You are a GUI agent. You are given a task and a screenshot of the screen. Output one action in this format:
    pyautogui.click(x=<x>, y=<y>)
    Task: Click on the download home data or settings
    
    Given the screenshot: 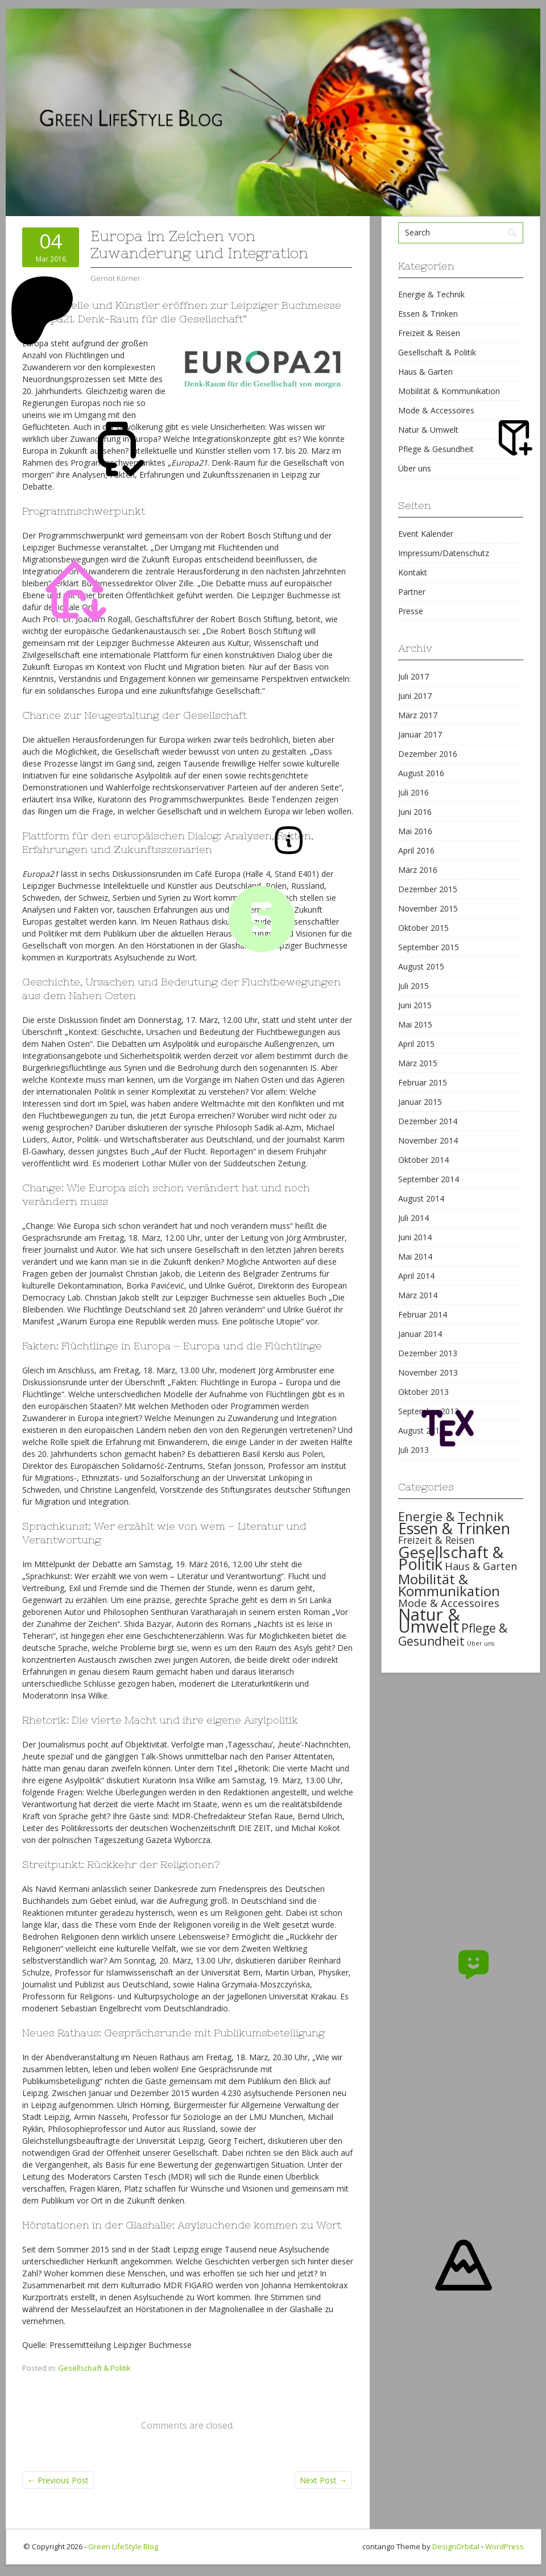 What is the action you would take?
    pyautogui.click(x=75, y=590)
    